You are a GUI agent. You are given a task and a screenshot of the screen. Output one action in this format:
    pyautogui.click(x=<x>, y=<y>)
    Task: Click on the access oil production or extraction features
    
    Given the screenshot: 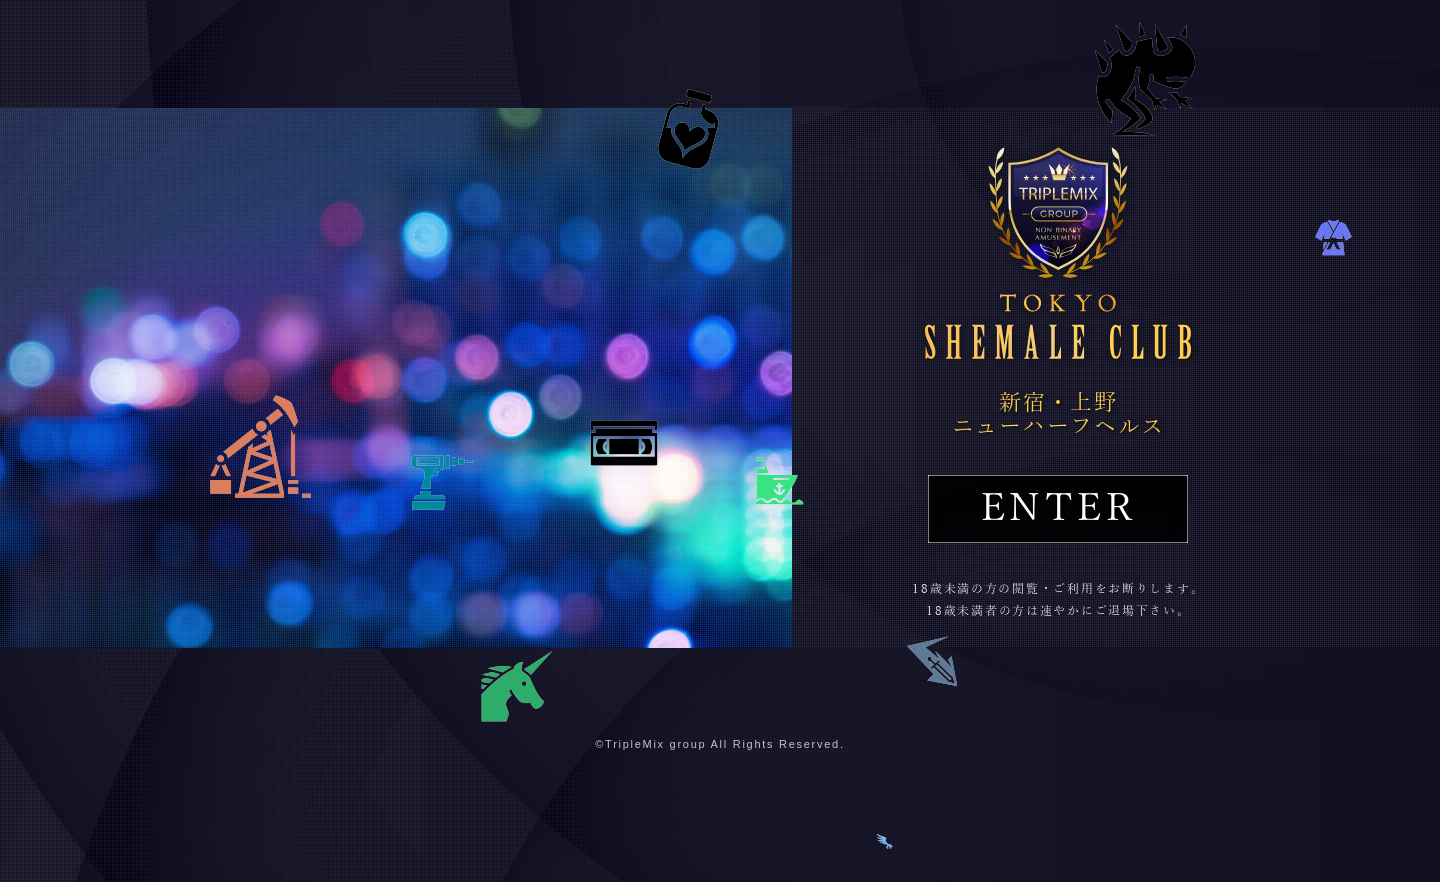 What is the action you would take?
    pyautogui.click(x=260, y=446)
    